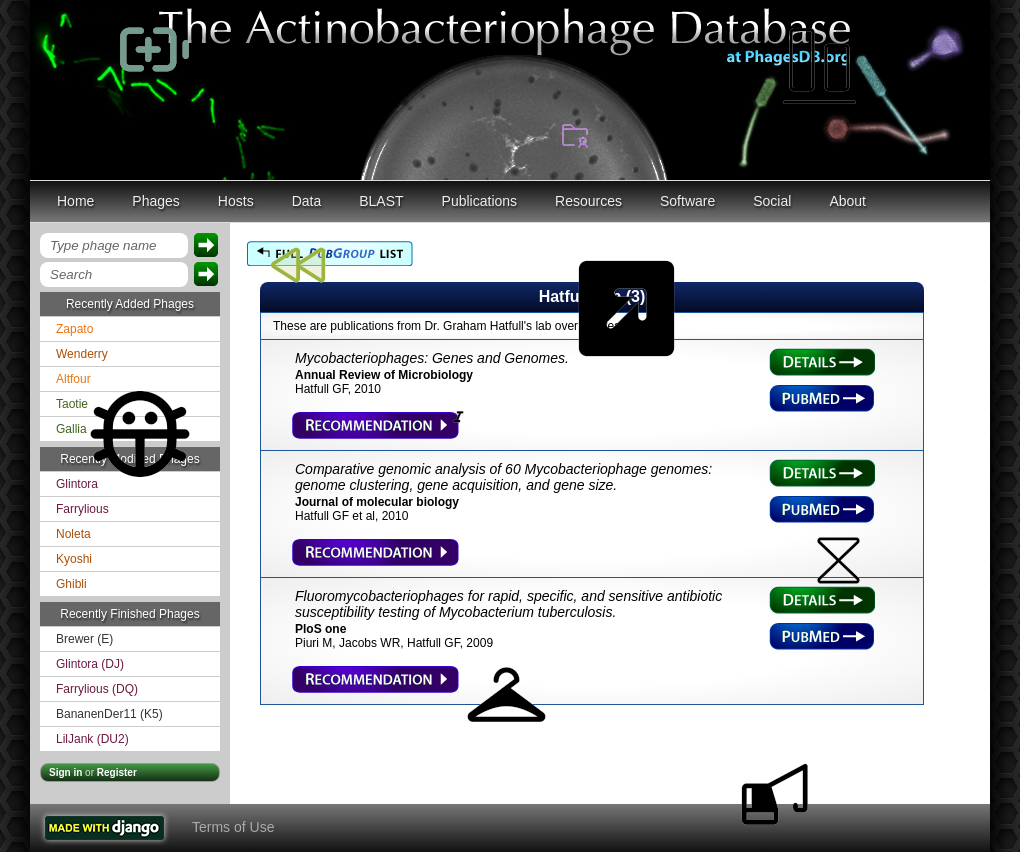  What do you see at coordinates (819, 67) in the screenshot?
I see `align selected elements to the bottom` at bounding box center [819, 67].